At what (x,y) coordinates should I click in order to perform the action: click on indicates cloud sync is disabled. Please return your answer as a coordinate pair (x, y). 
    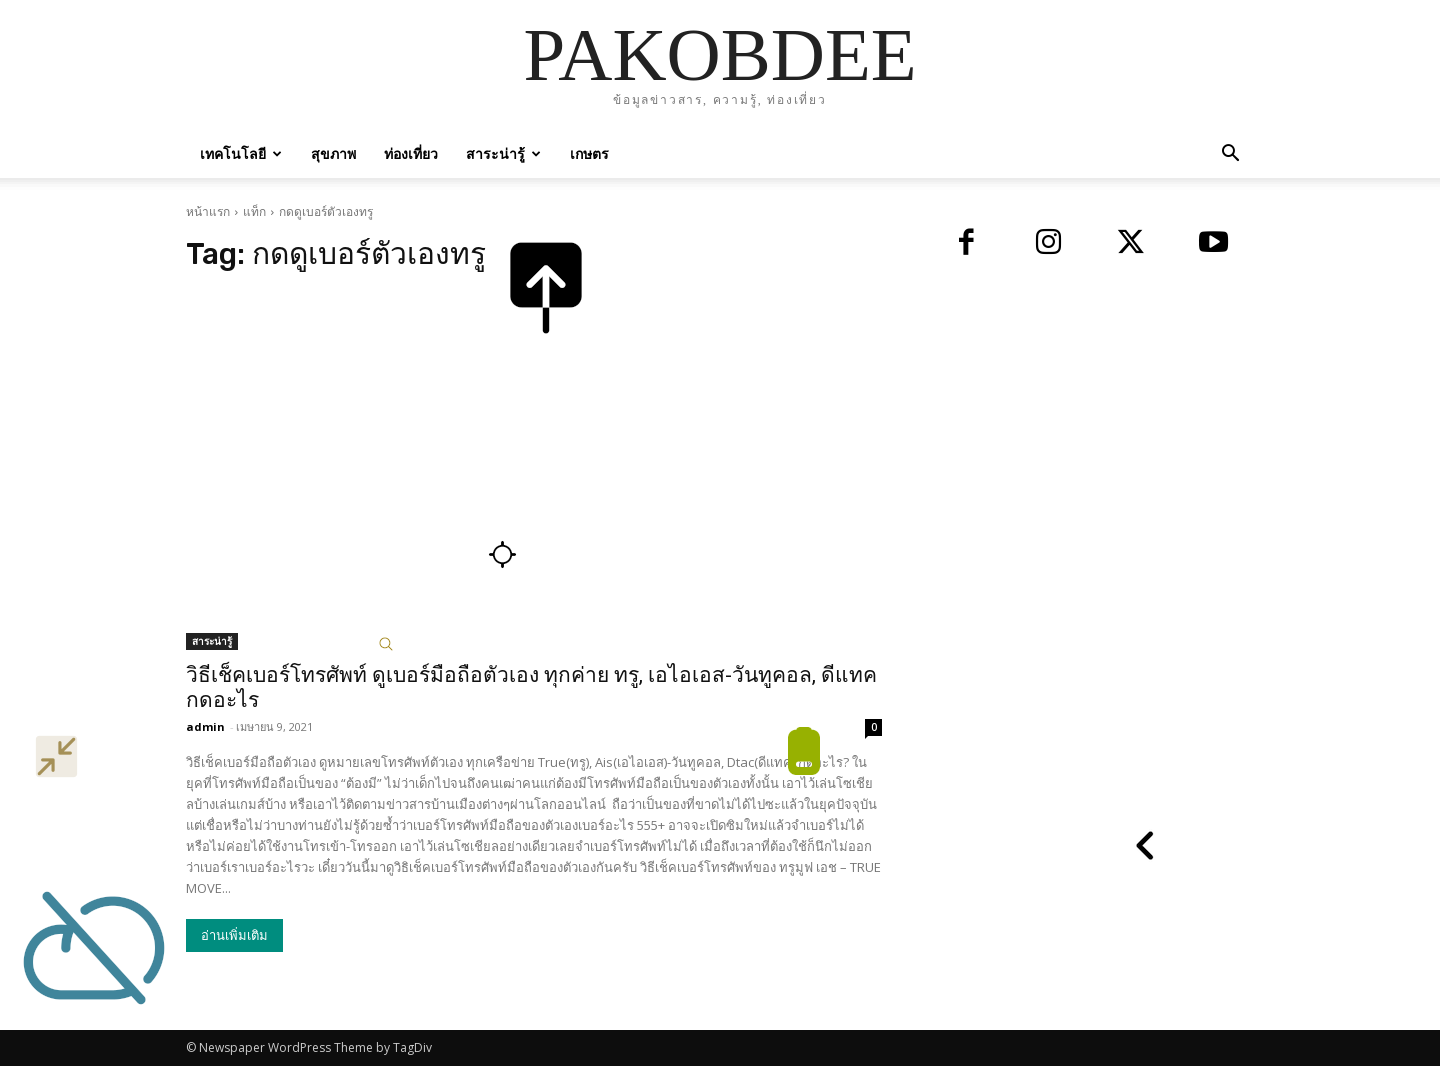
    Looking at the image, I should click on (94, 948).